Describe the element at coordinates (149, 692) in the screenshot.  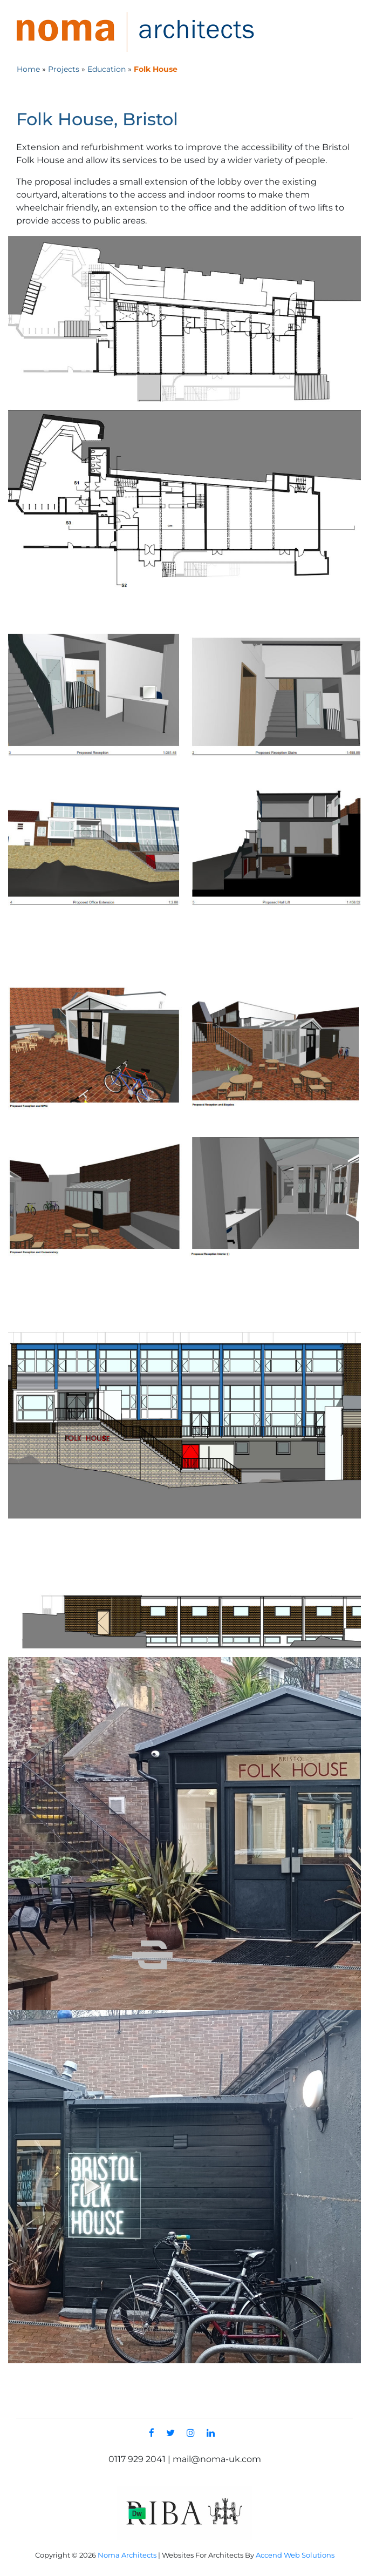
I see `stop media playback` at that location.